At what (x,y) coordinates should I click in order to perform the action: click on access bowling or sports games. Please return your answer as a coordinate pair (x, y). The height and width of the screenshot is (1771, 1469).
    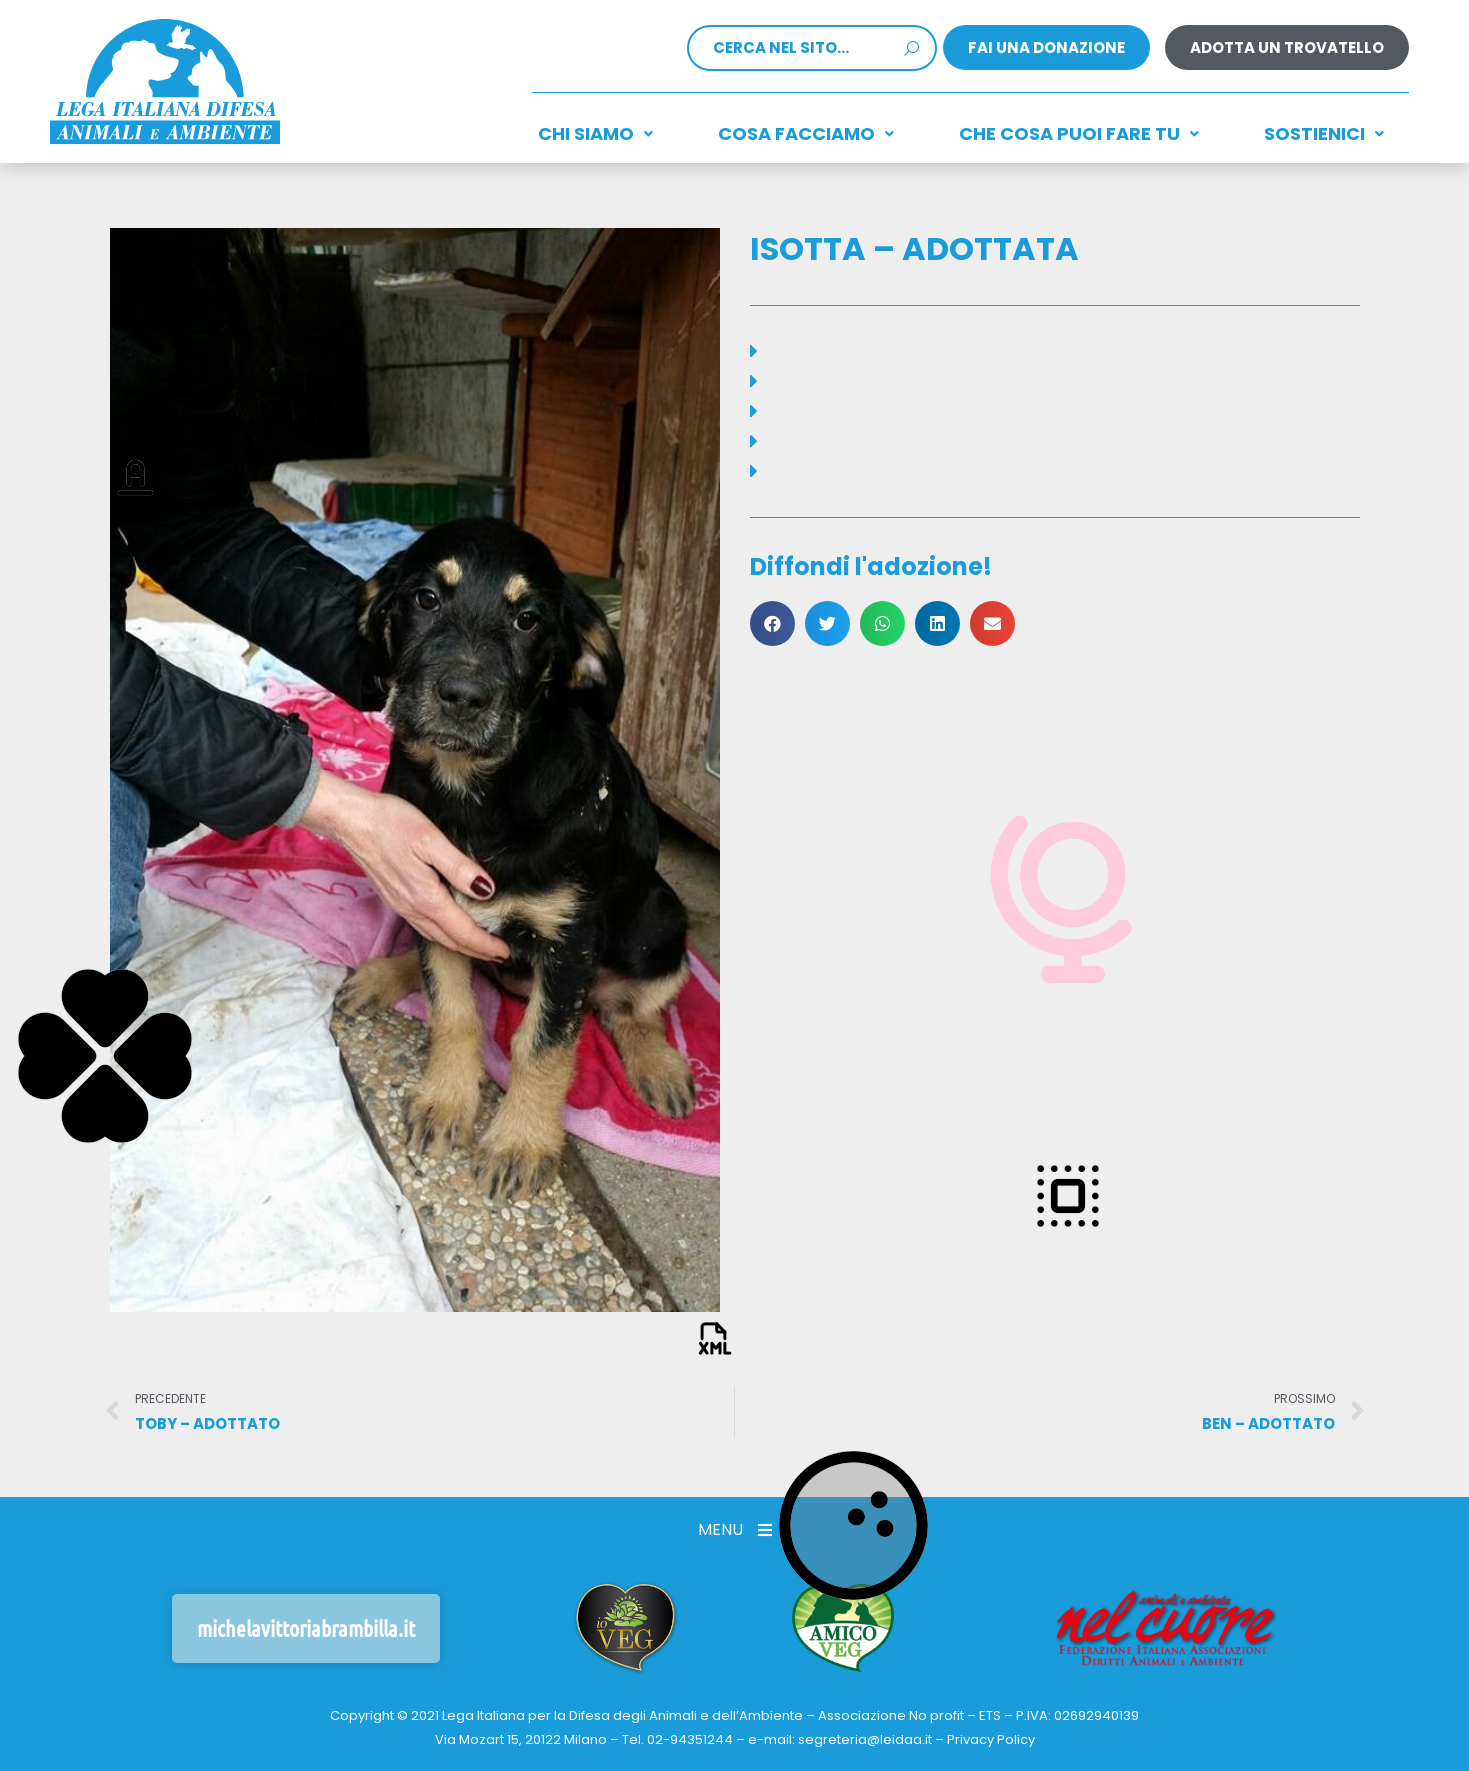
    Looking at the image, I should click on (853, 1525).